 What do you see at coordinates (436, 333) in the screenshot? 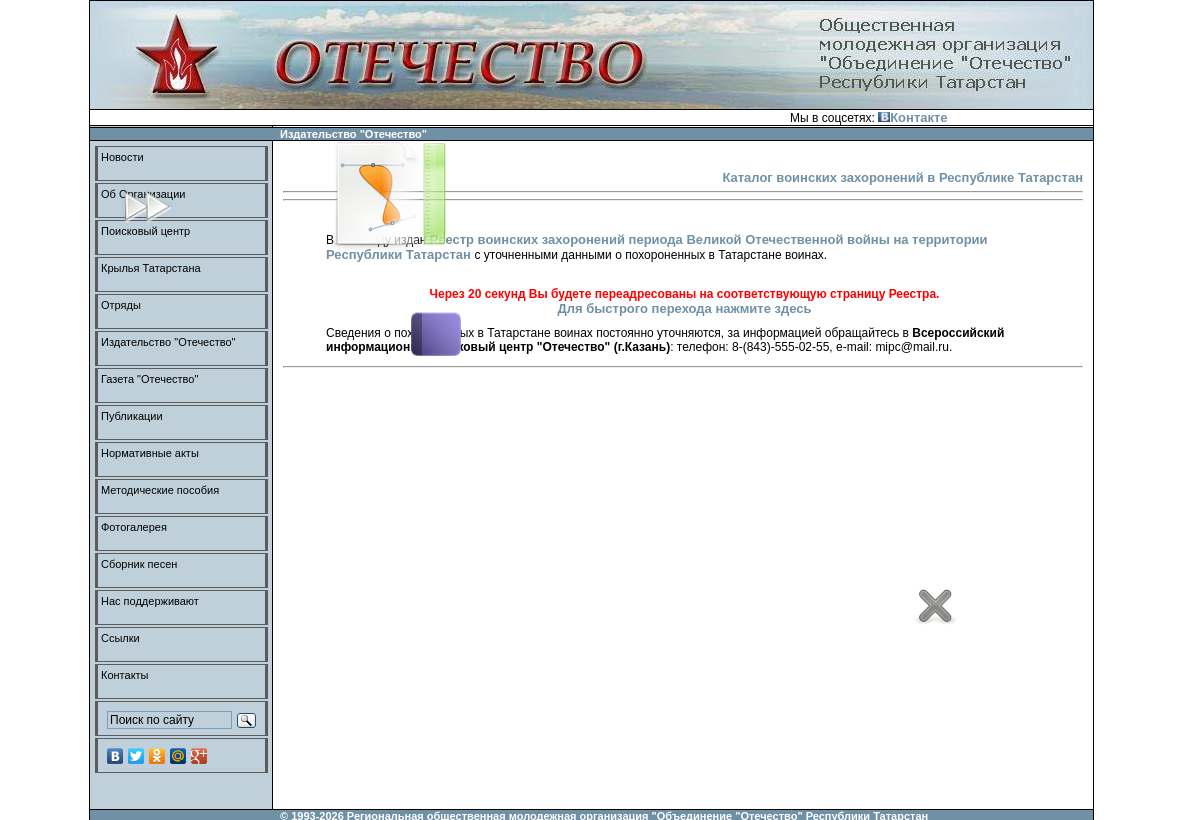
I see `access desktop folder` at bounding box center [436, 333].